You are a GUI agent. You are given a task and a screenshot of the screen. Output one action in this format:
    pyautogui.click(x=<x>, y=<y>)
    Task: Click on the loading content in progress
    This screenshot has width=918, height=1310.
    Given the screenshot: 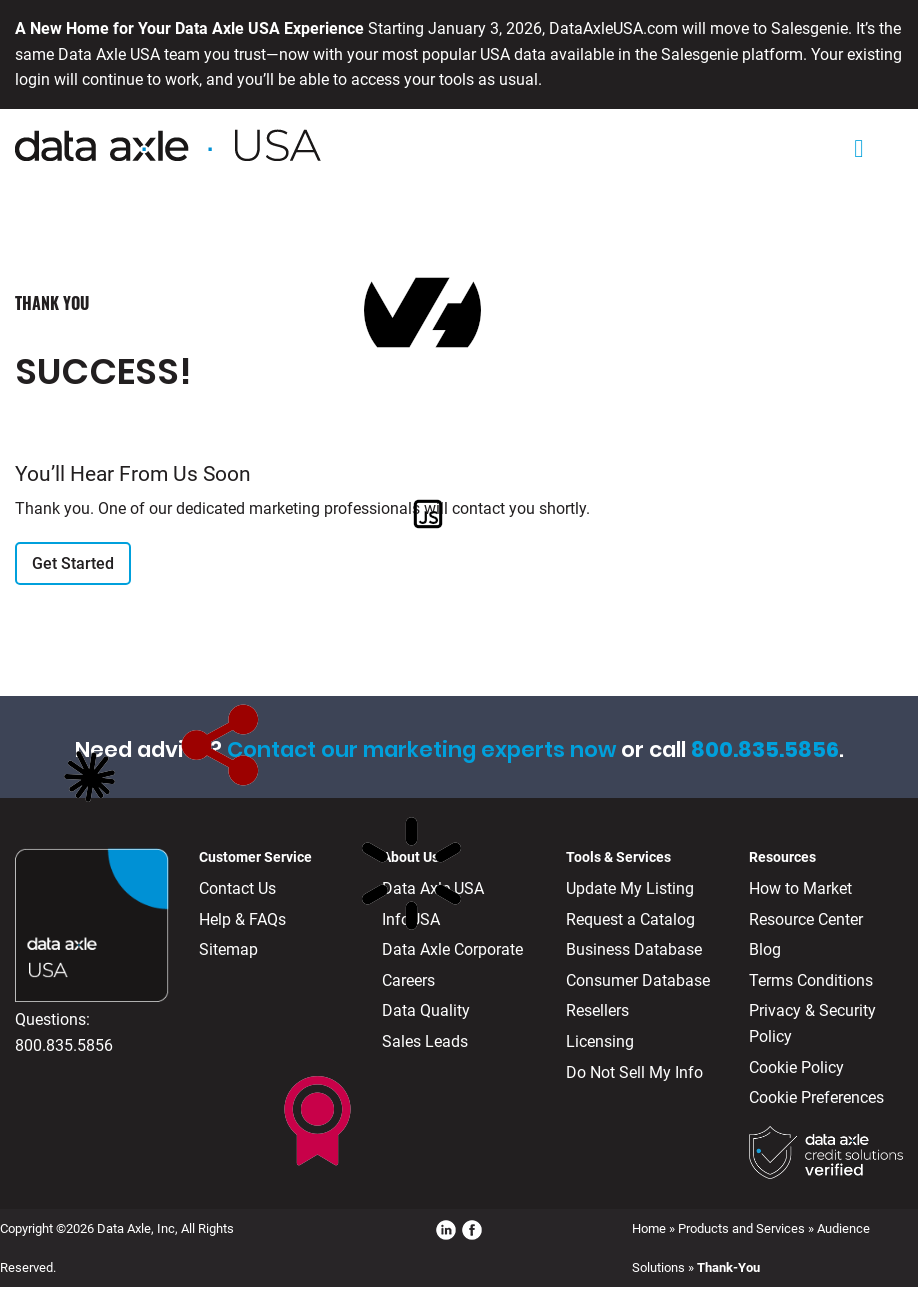 What is the action you would take?
    pyautogui.click(x=411, y=873)
    